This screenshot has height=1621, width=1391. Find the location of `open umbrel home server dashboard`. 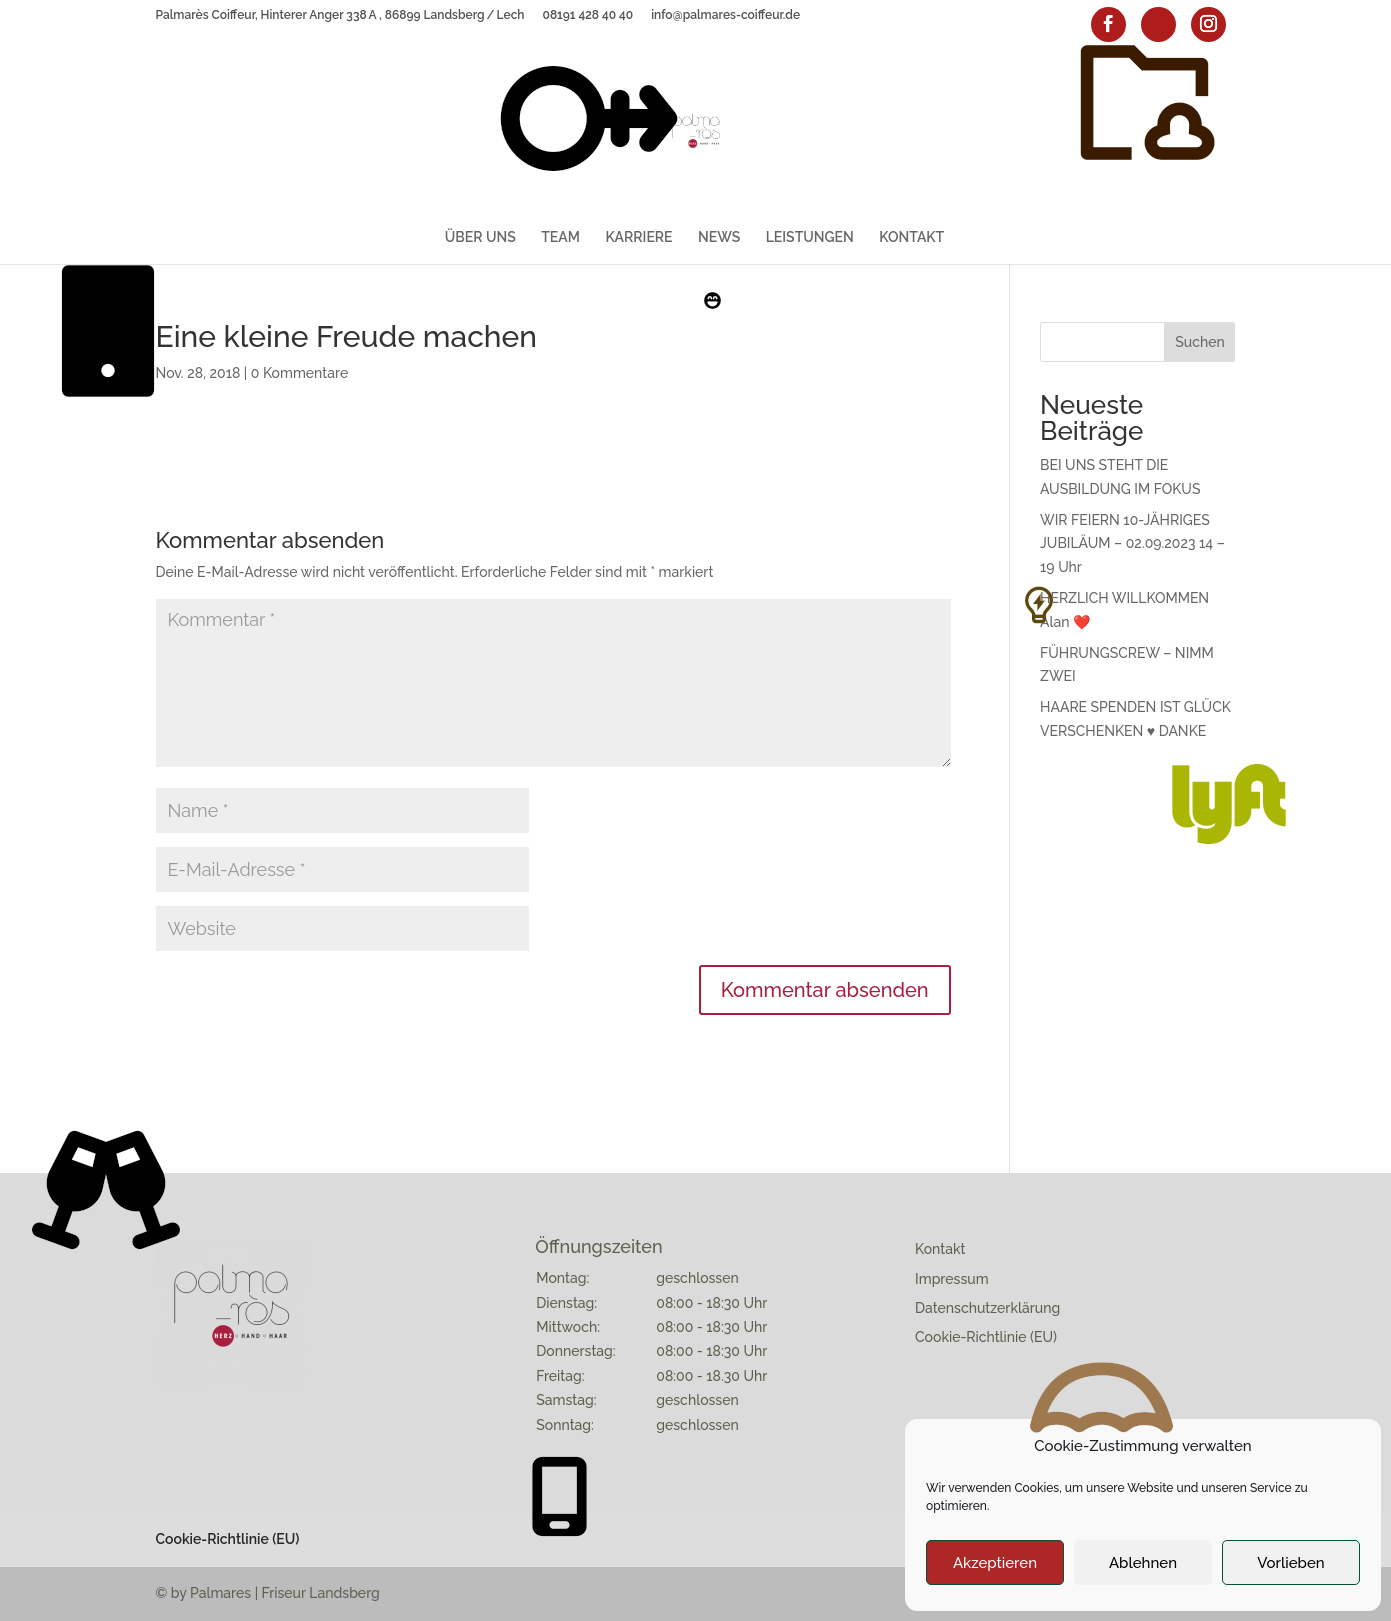

open umbrel home server dashboard is located at coordinates (1101, 1397).